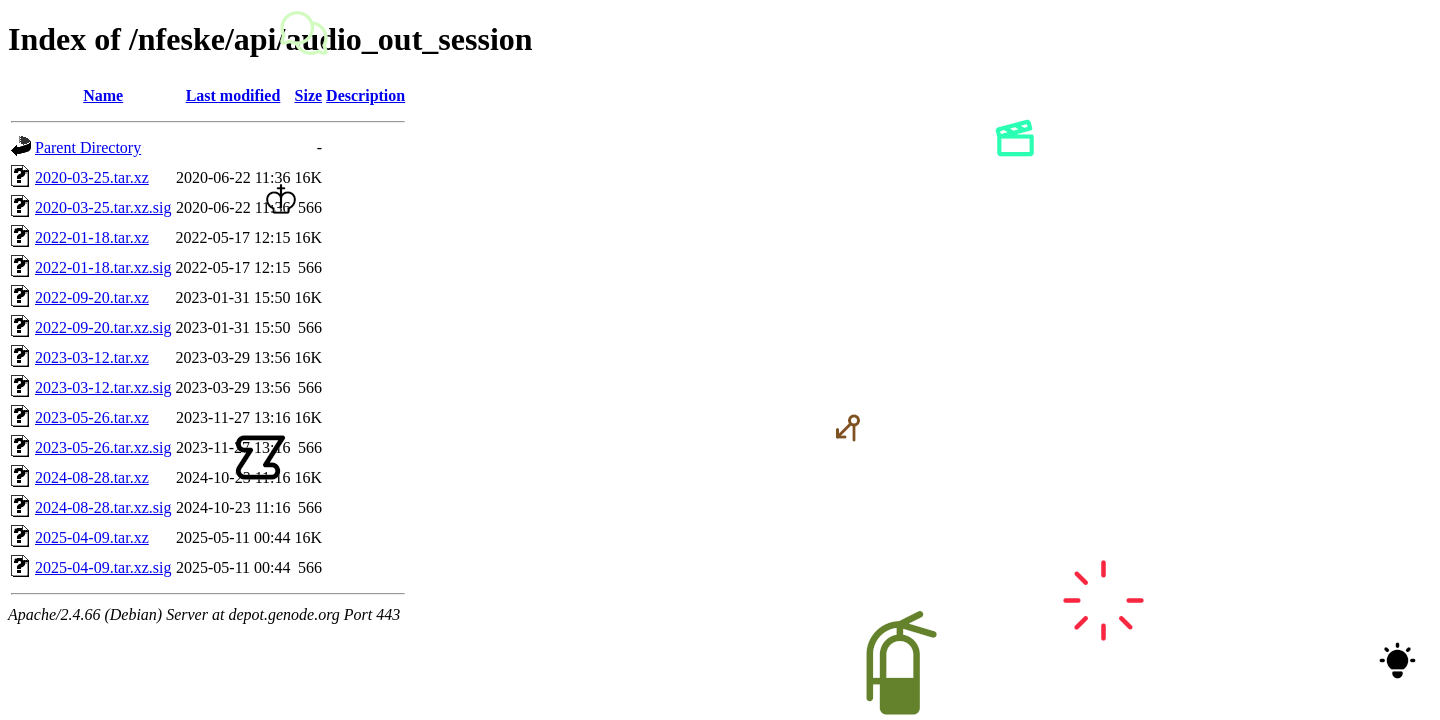 The image size is (1440, 720). I want to click on open your conversations, so click(304, 33).